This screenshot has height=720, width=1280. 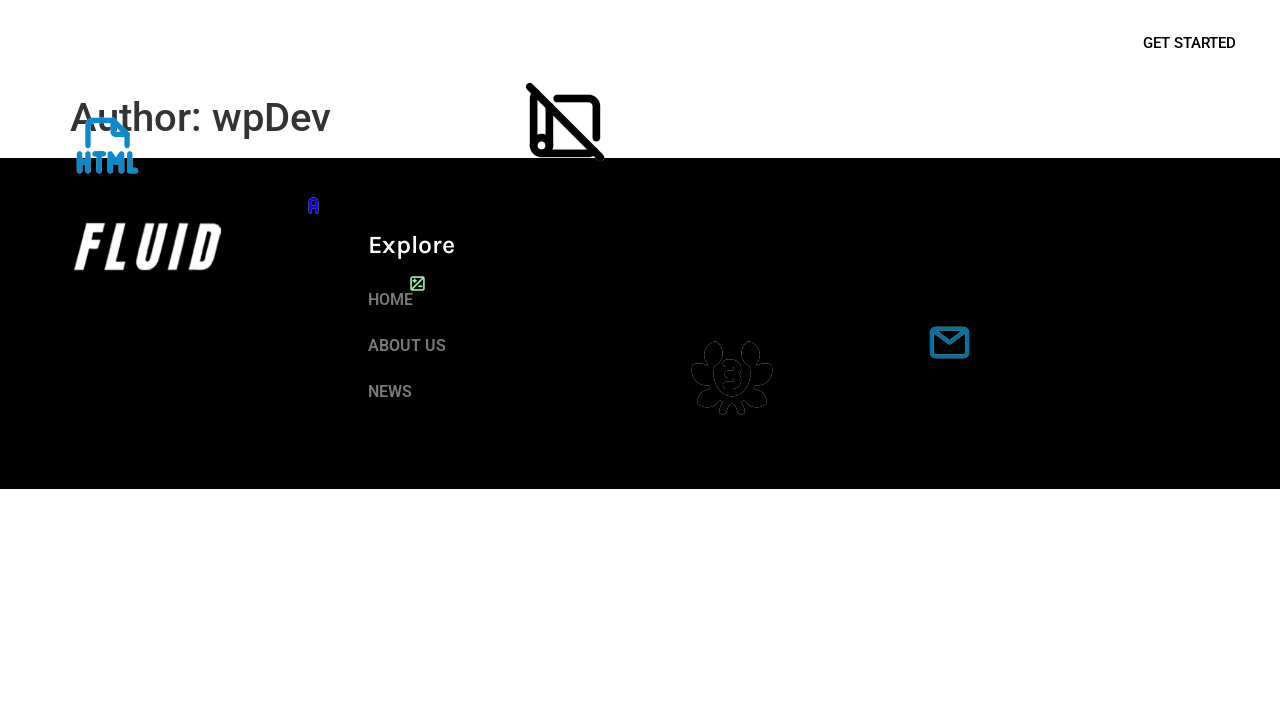 What do you see at coordinates (732, 378) in the screenshot?
I see `indicates third place ranking or bronze medal status` at bounding box center [732, 378].